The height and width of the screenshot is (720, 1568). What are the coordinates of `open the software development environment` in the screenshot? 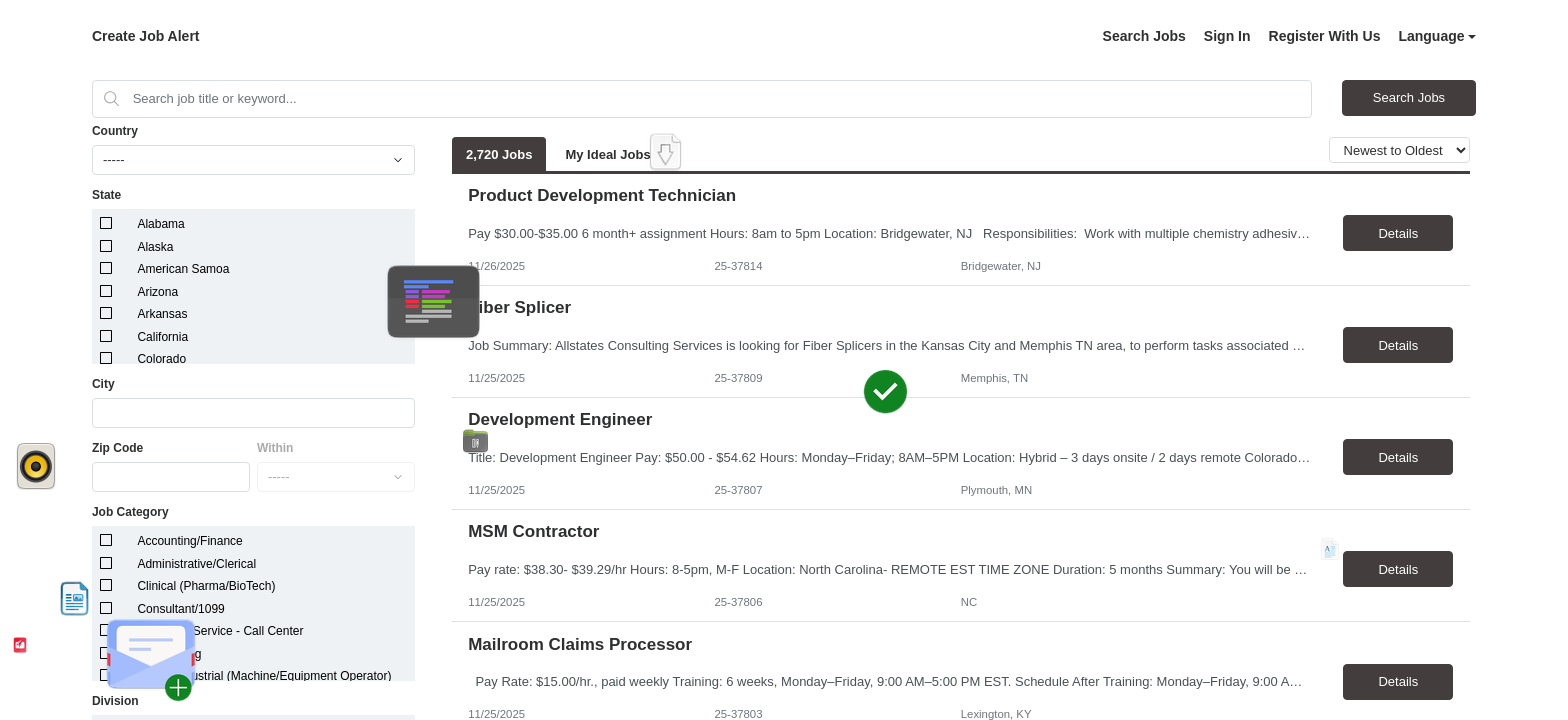 It's located at (433, 301).